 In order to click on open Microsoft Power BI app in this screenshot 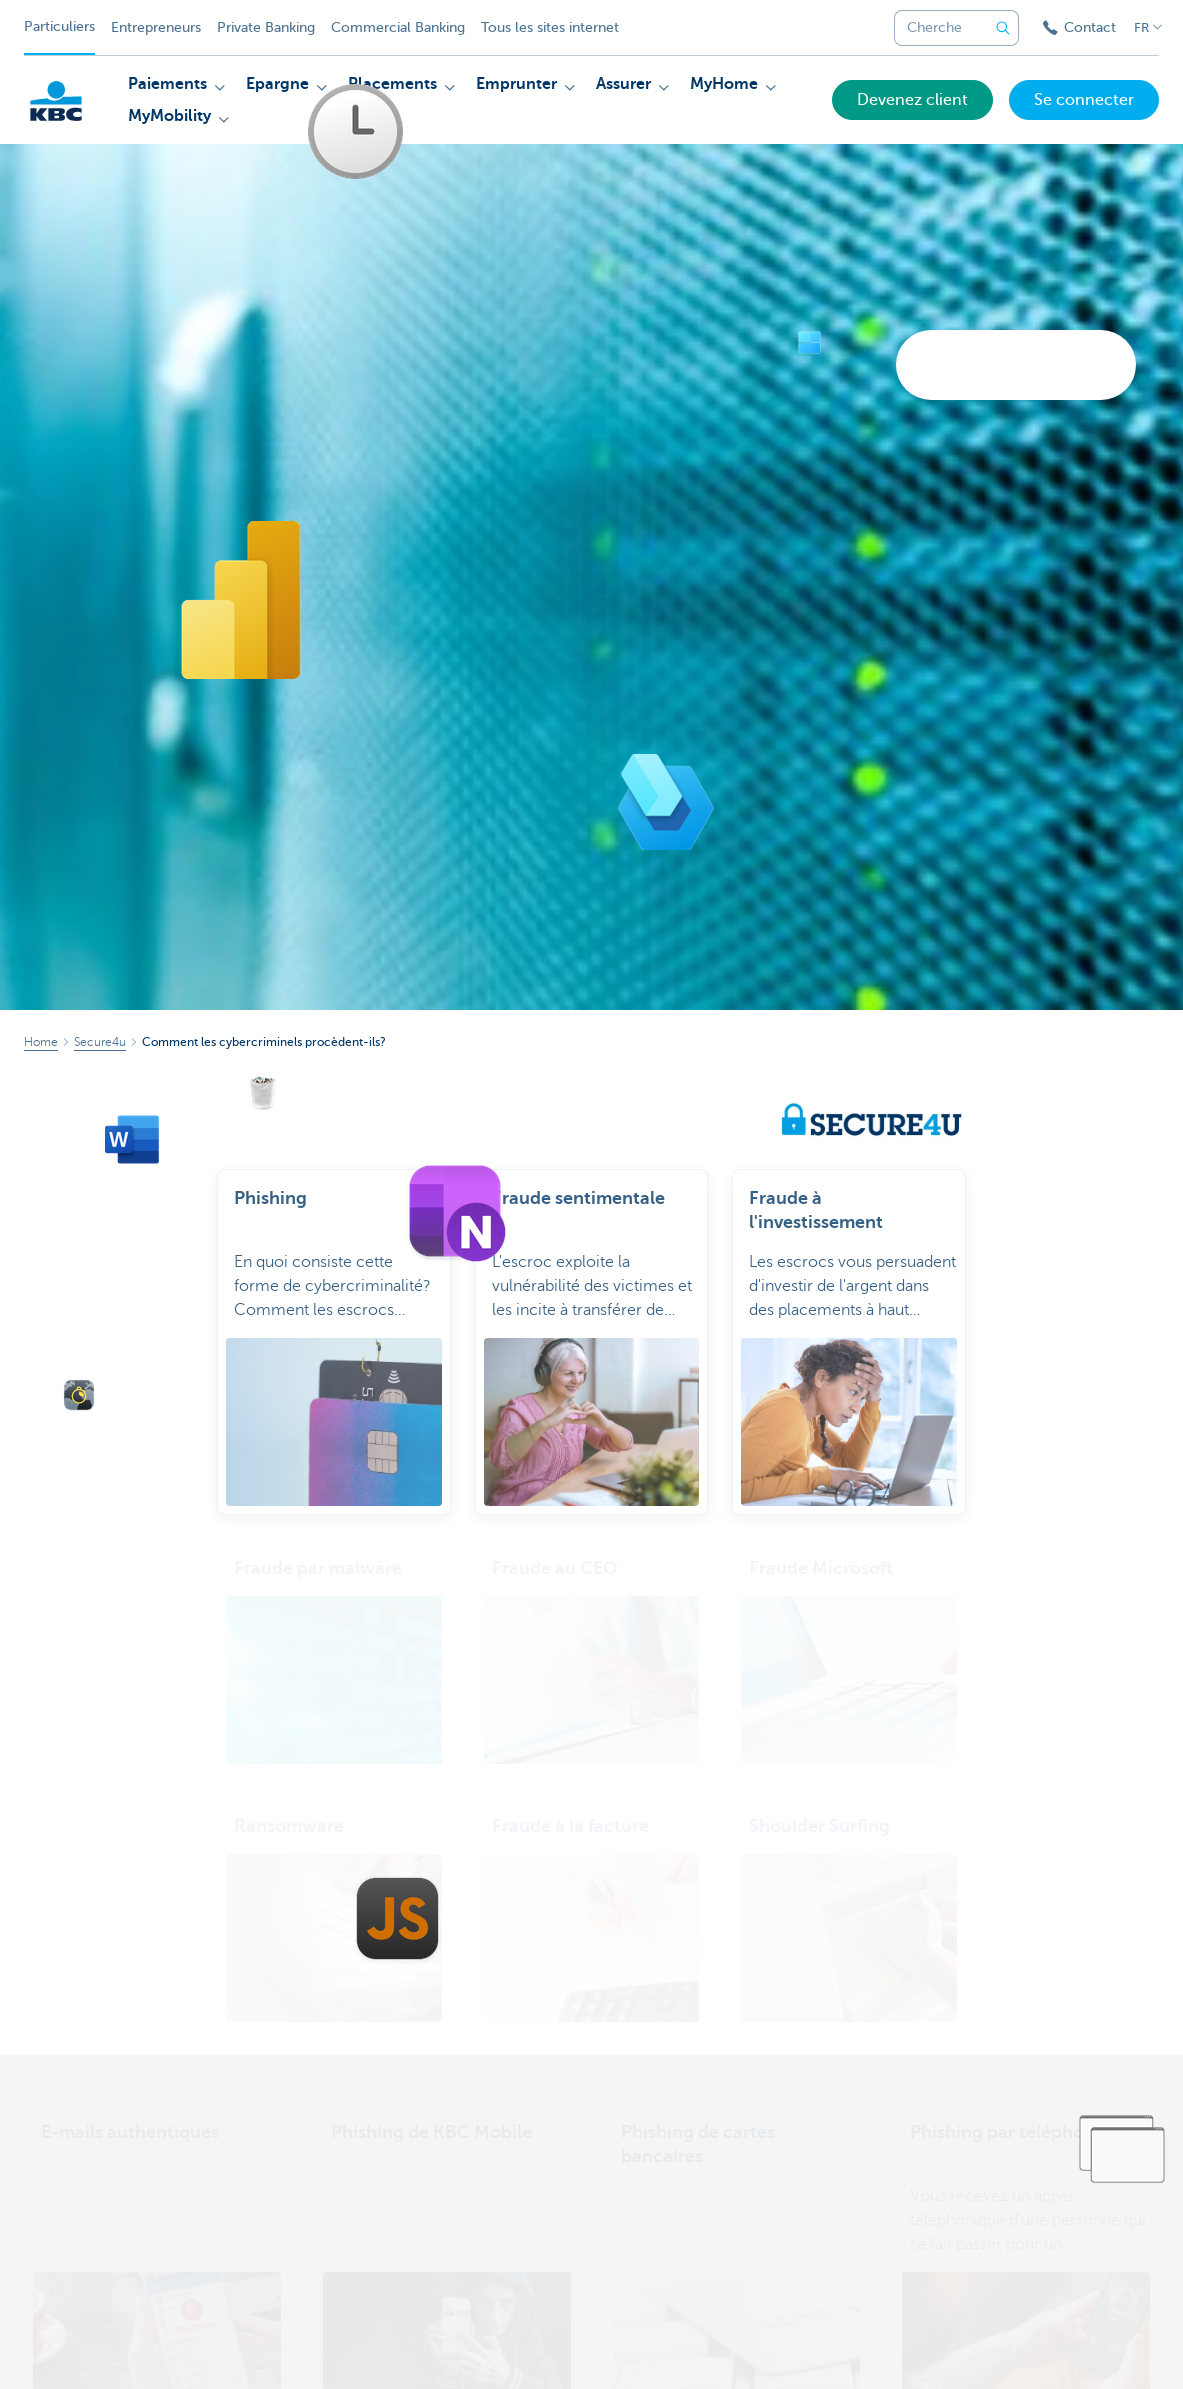, I will do `click(241, 600)`.